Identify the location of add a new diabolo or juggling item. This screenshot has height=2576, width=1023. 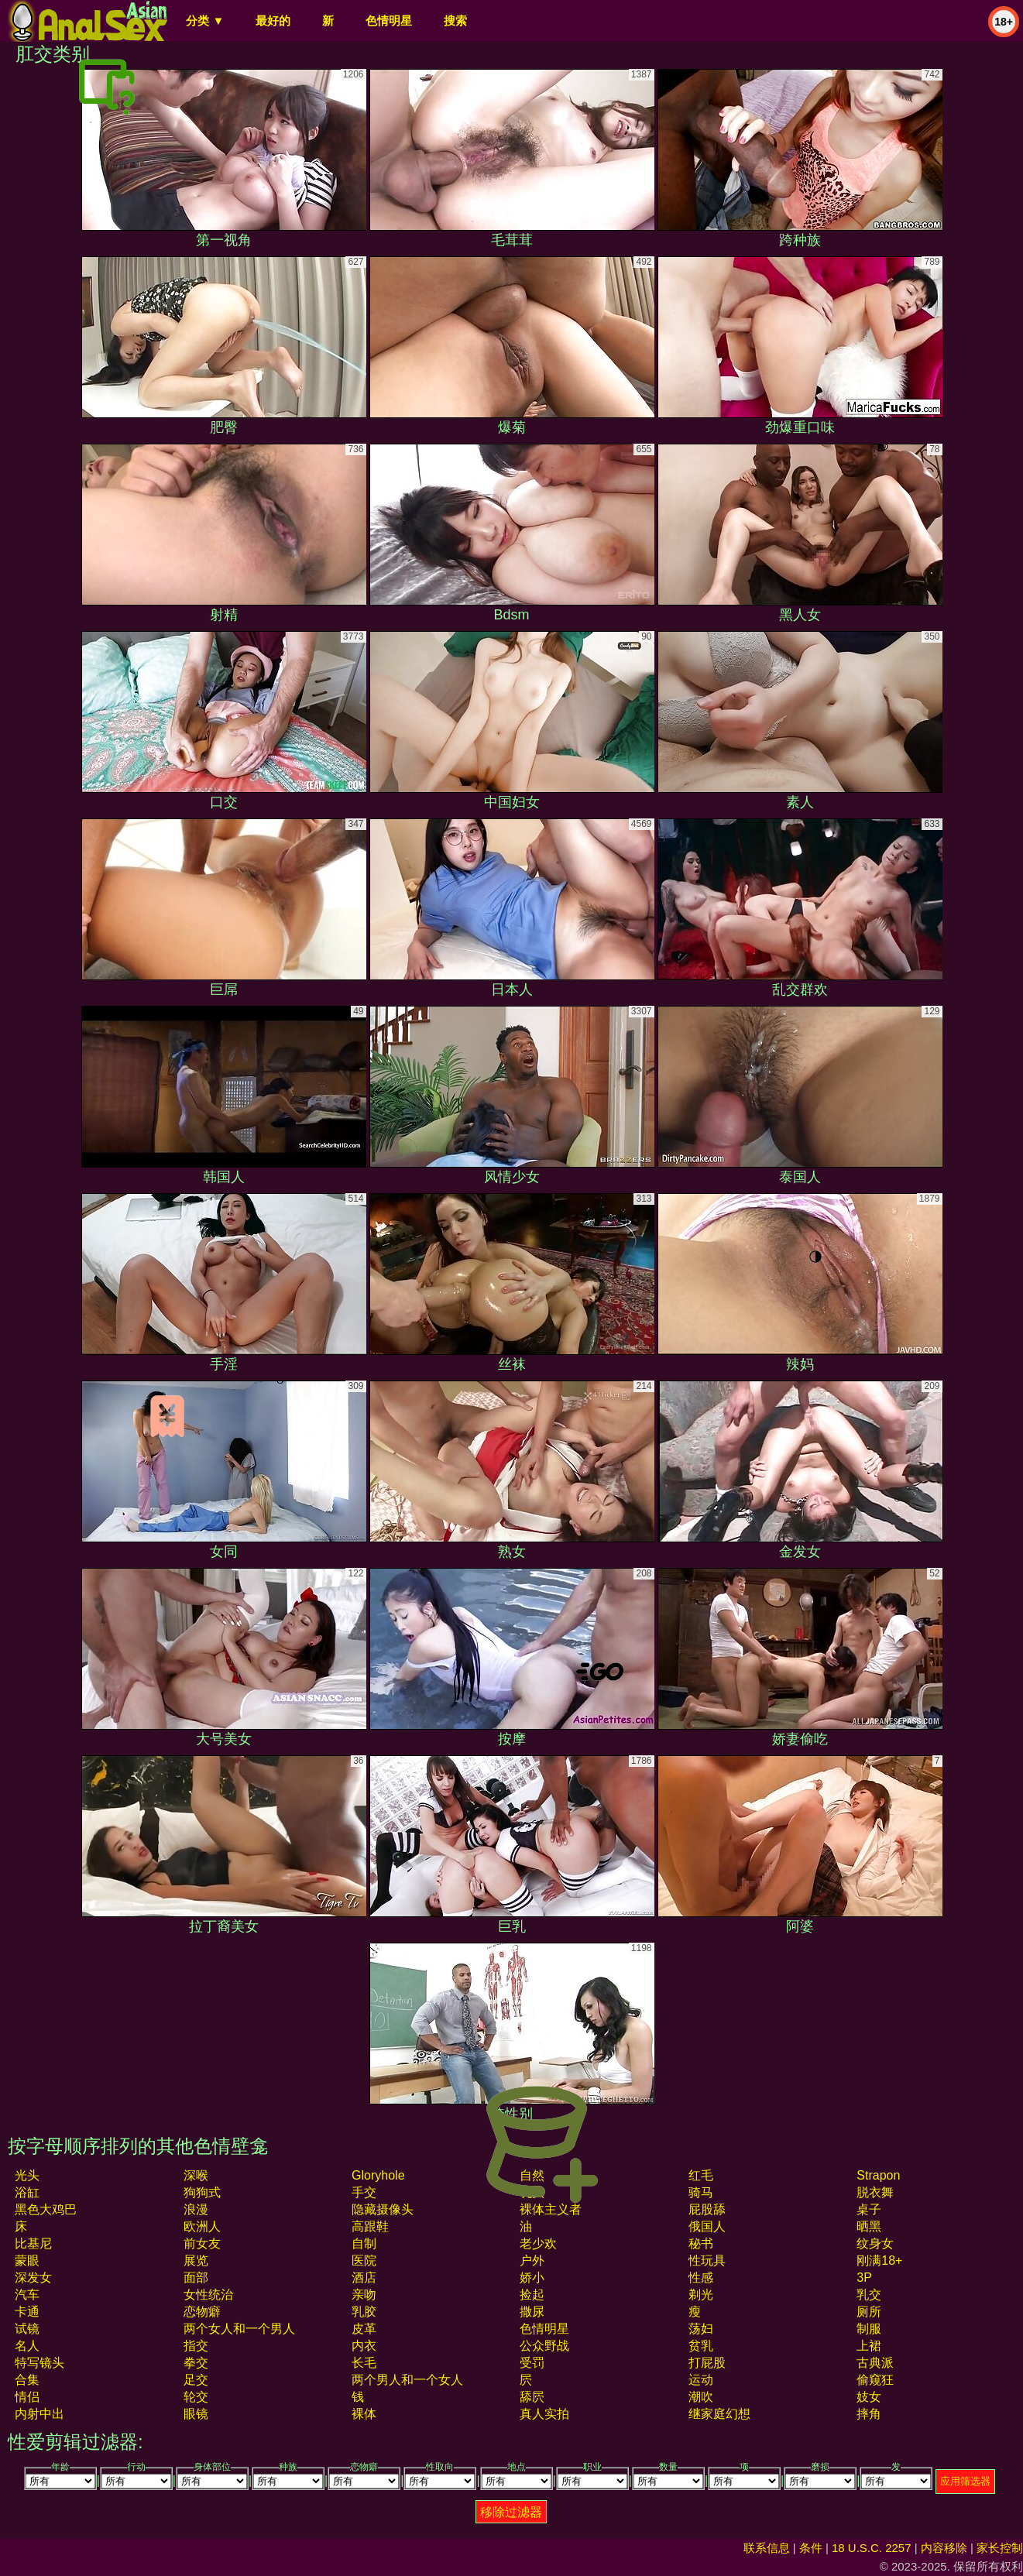
(537, 2142).